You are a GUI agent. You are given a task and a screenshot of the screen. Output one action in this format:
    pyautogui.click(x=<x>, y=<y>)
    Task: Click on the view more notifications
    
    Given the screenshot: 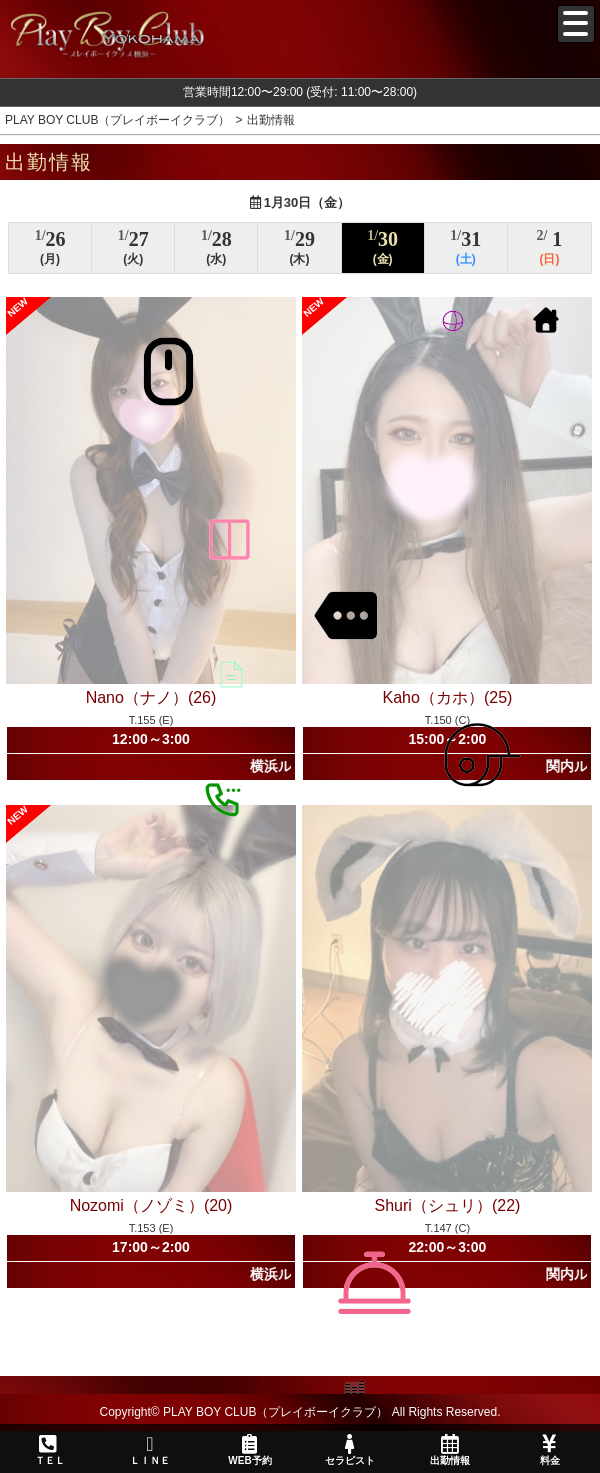 What is the action you would take?
    pyautogui.click(x=345, y=615)
    